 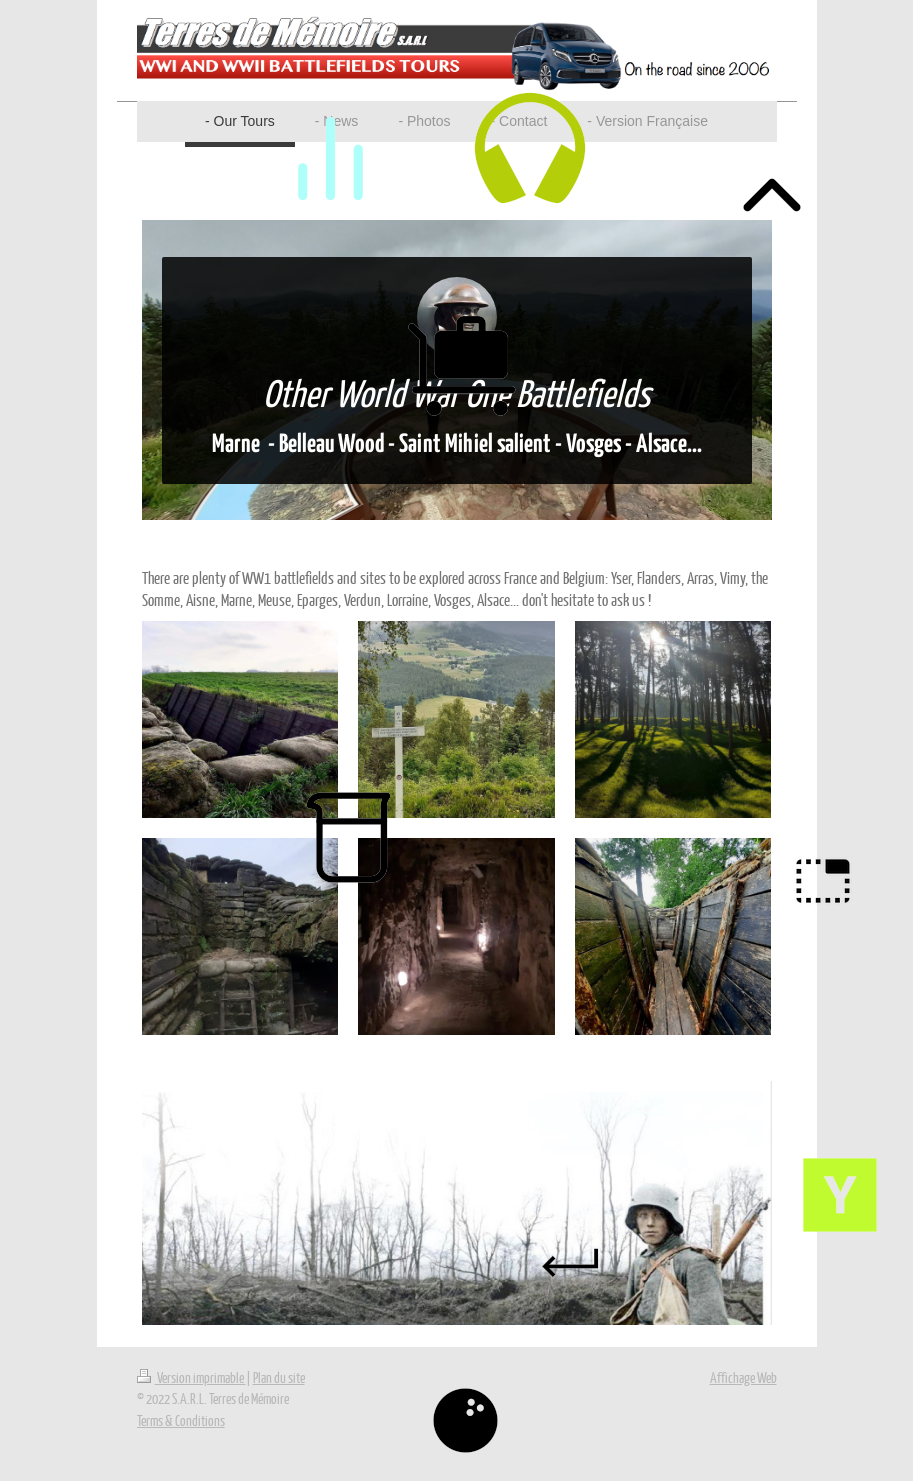 I want to click on contact customer support, so click(x=530, y=148).